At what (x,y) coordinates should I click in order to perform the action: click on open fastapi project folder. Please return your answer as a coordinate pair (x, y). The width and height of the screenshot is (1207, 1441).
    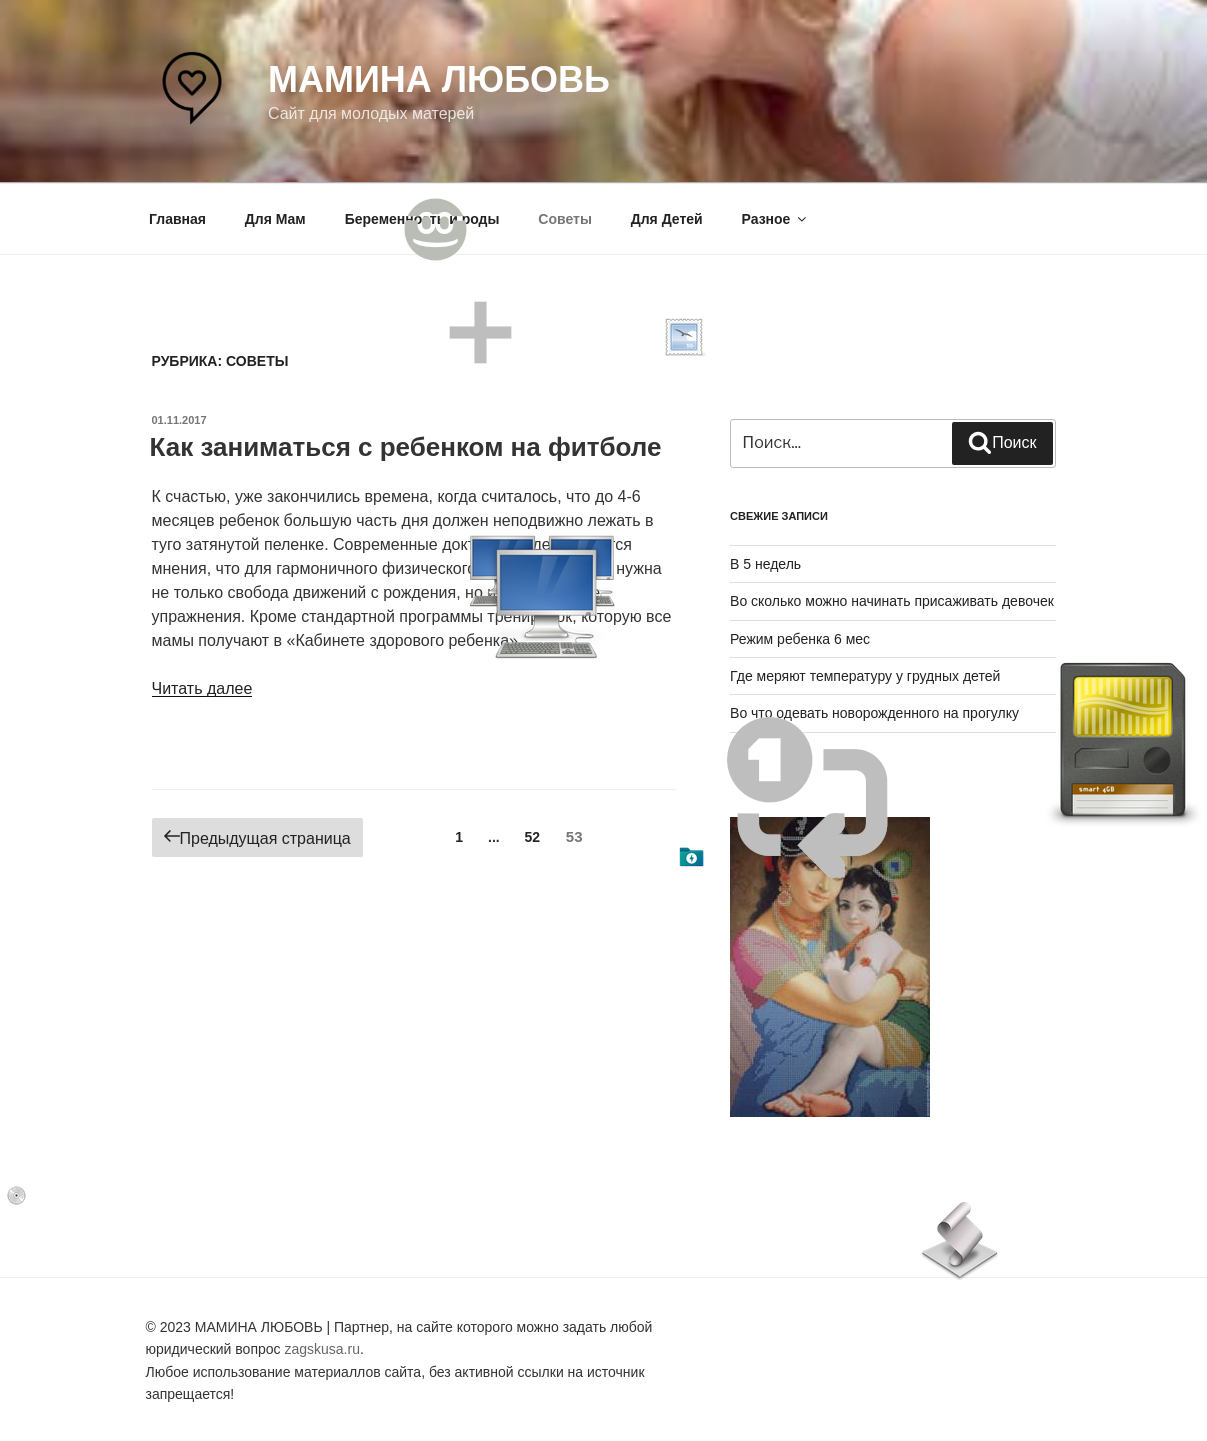
    Looking at the image, I should click on (691, 857).